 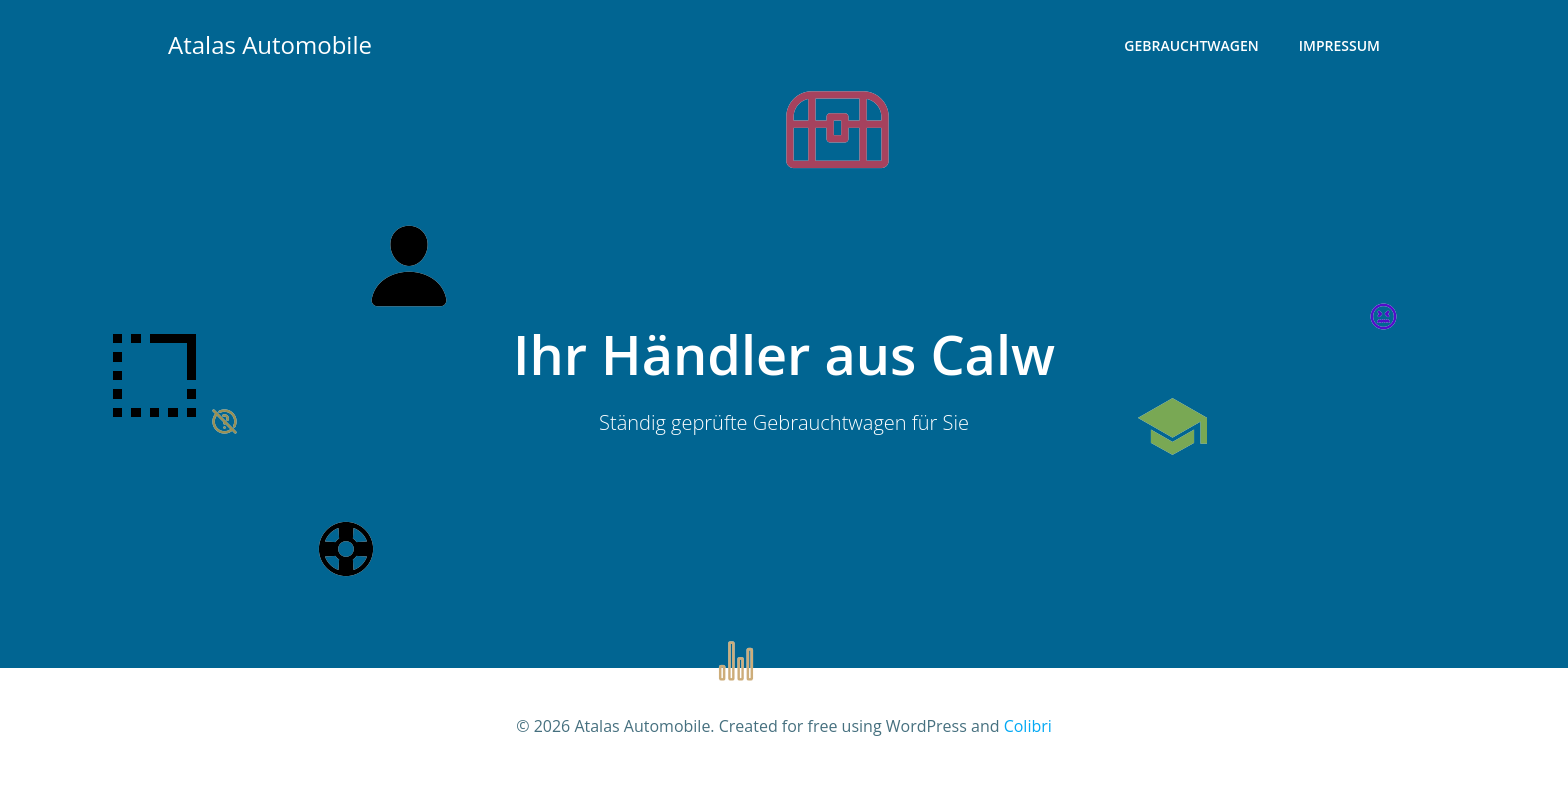 I want to click on help or support is currently unavailable, so click(x=224, y=421).